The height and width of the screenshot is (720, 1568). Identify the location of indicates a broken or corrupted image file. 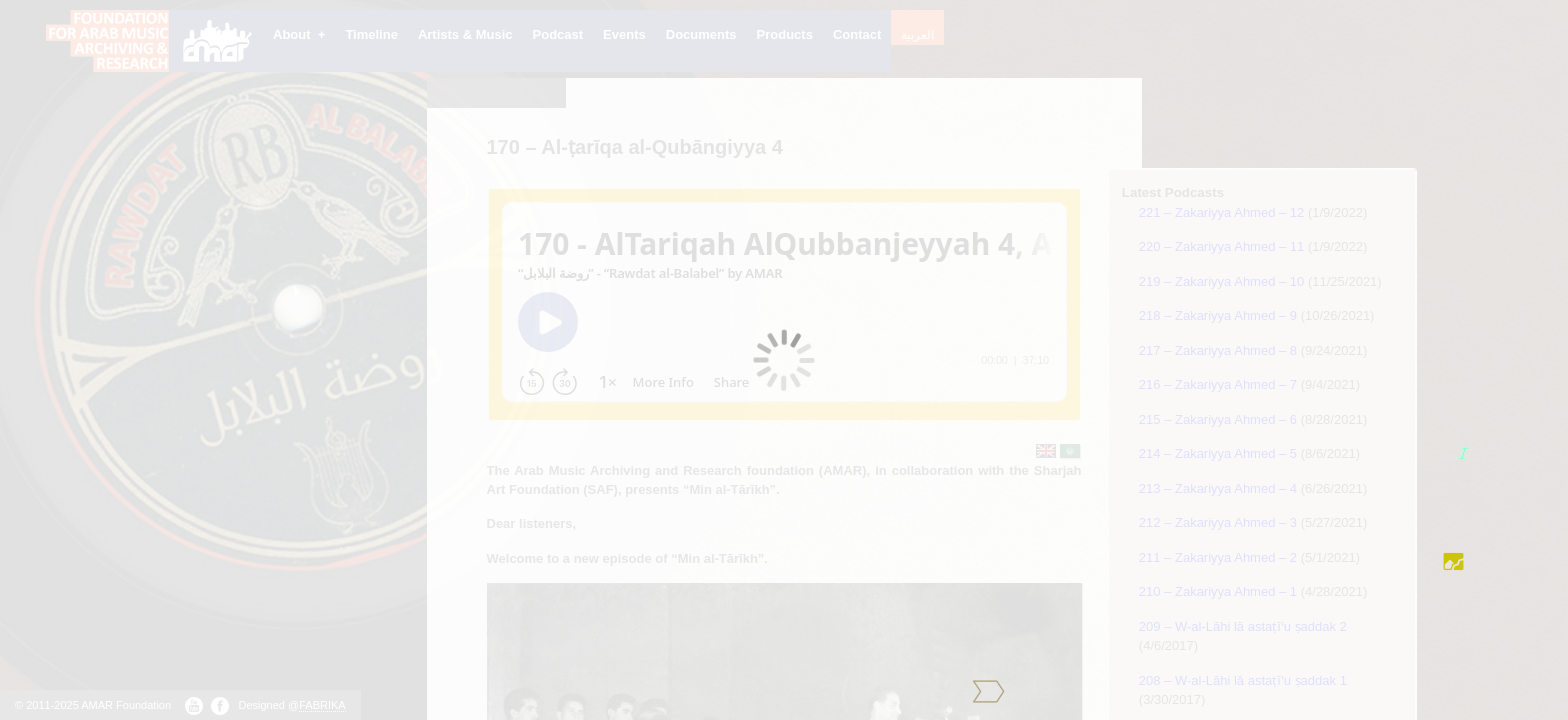
(1453, 561).